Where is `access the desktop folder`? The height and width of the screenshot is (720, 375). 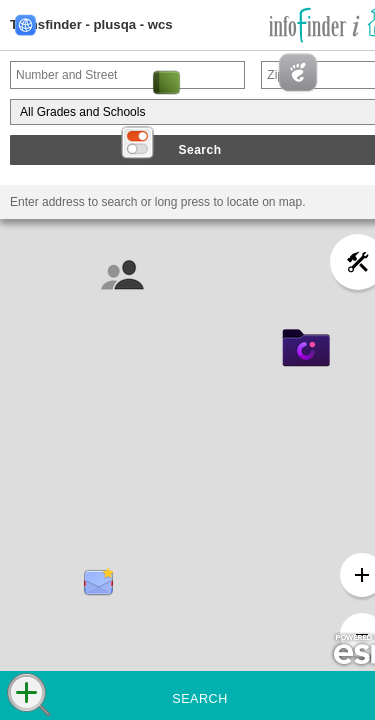 access the desktop folder is located at coordinates (166, 81).